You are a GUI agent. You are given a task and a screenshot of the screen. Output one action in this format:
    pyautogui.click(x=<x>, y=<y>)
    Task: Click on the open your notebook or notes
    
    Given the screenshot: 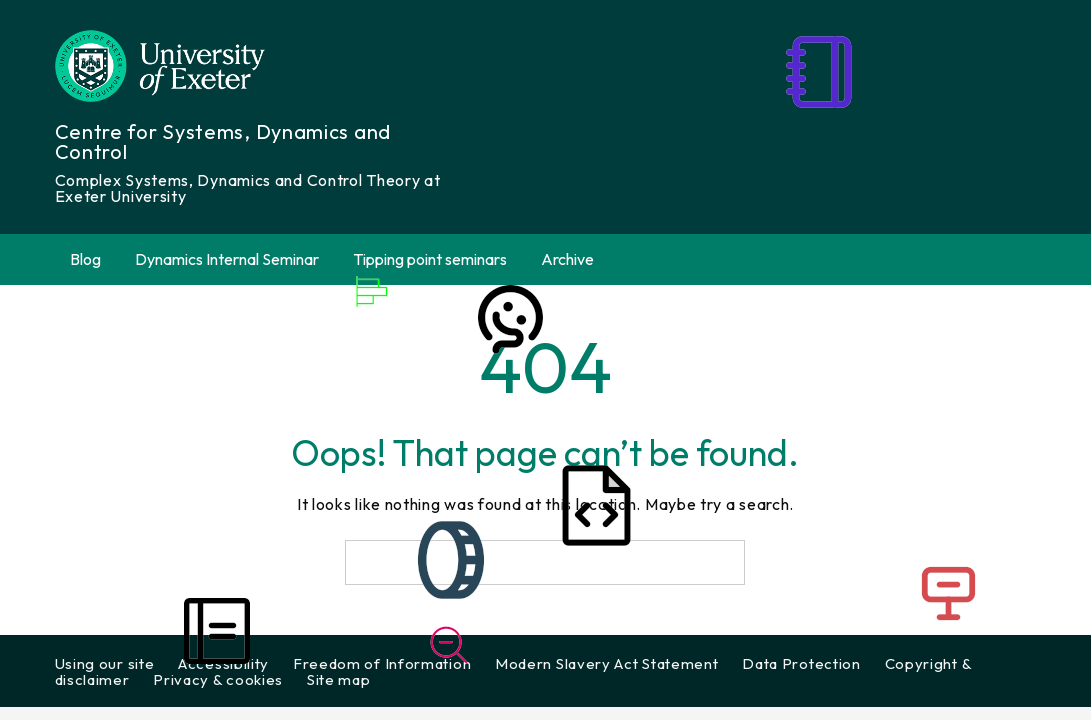 What is the action you would take?
    pyautogui.click(x=217, y=631)
    